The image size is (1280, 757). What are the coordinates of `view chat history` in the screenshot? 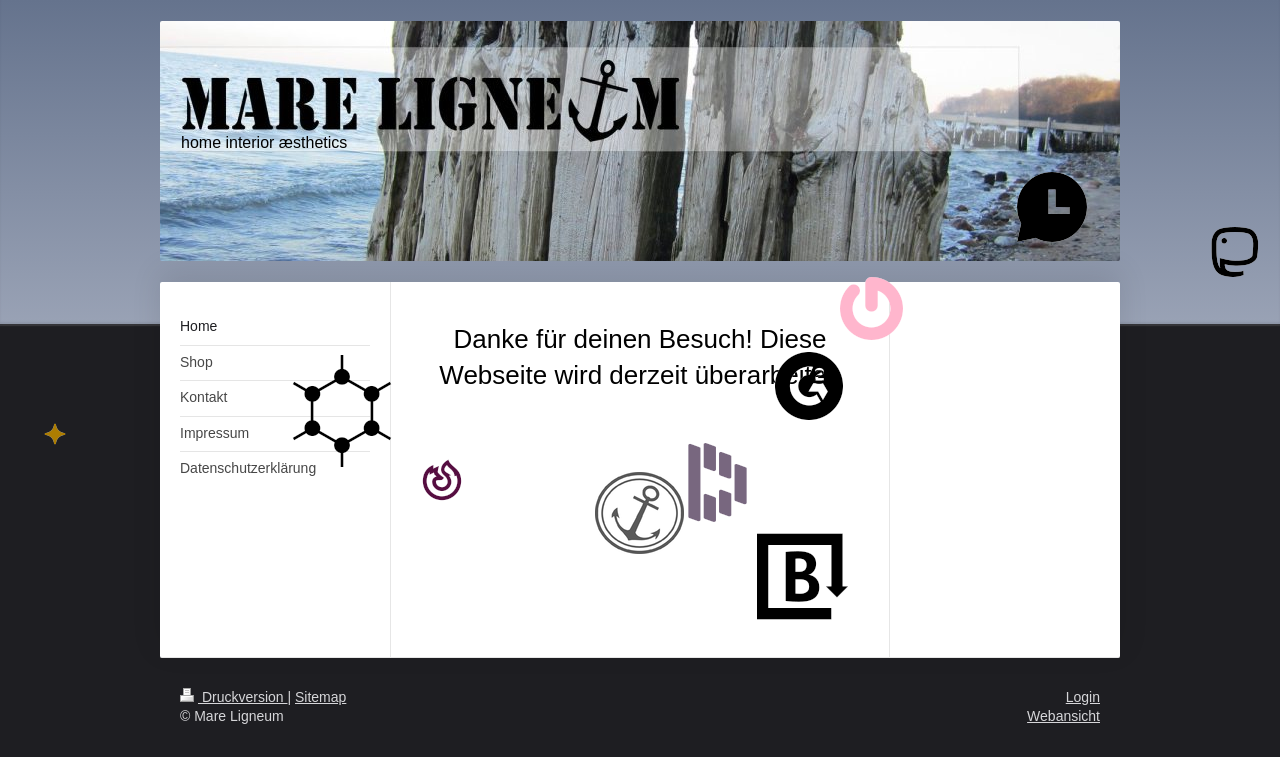 It's located at (1052, 207).